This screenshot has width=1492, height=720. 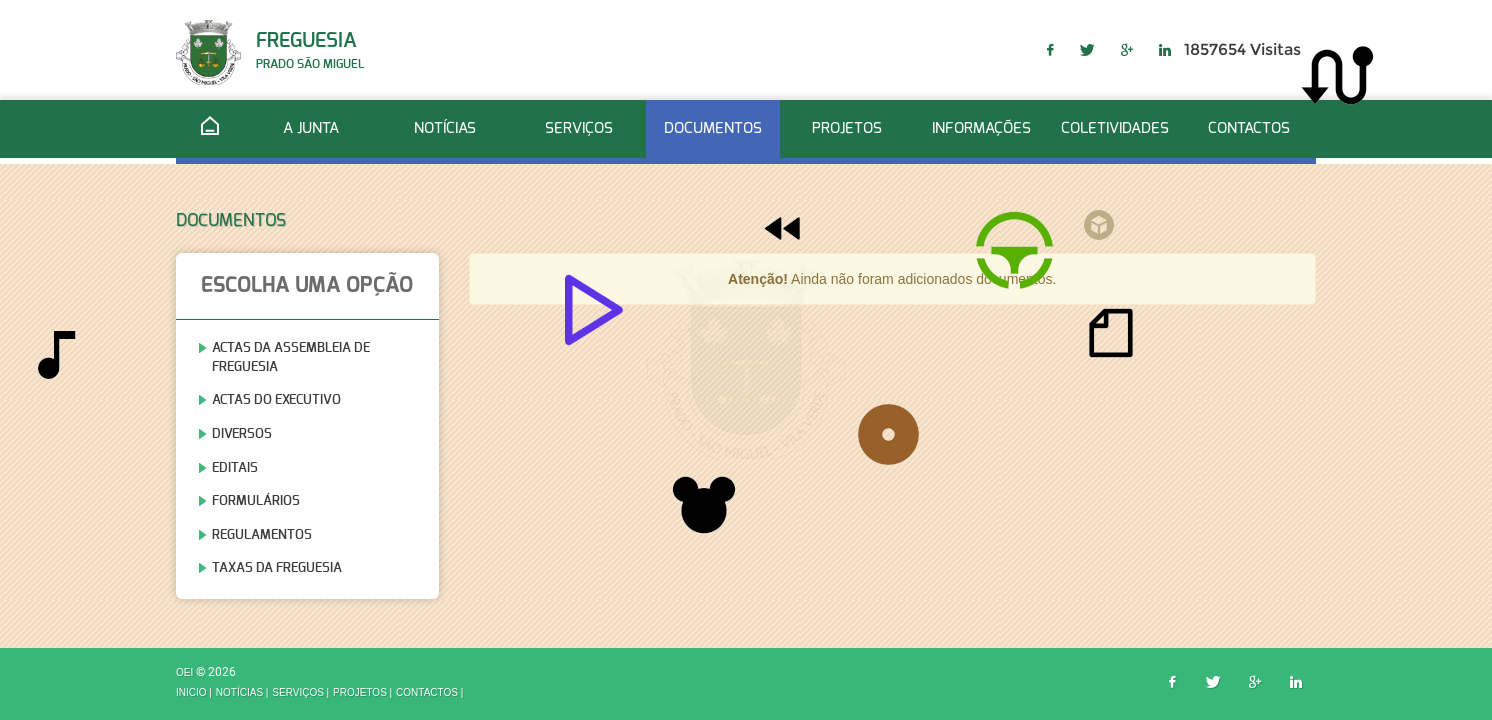 I want to click on access music library or player, so click(x=54, y=355).